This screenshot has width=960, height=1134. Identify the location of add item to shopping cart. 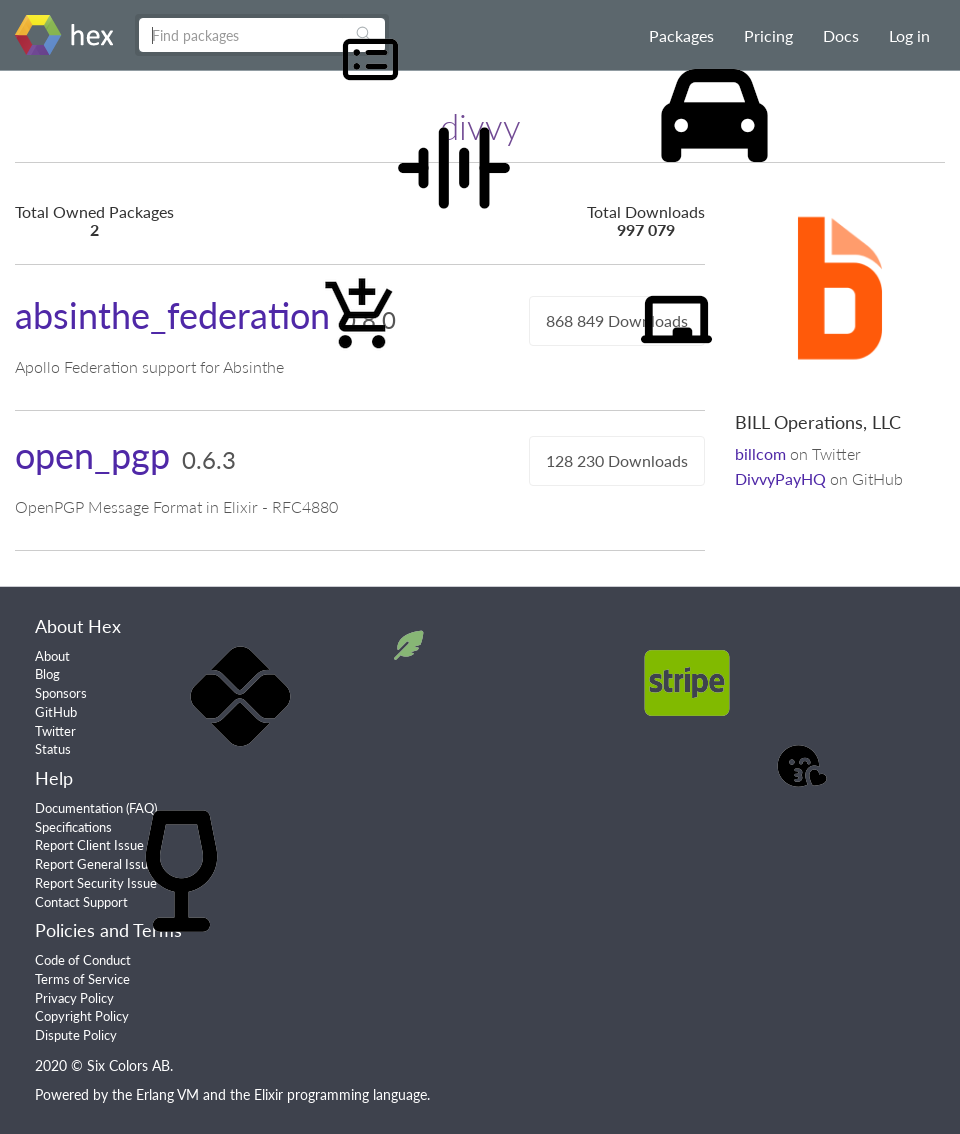
(362, 315).